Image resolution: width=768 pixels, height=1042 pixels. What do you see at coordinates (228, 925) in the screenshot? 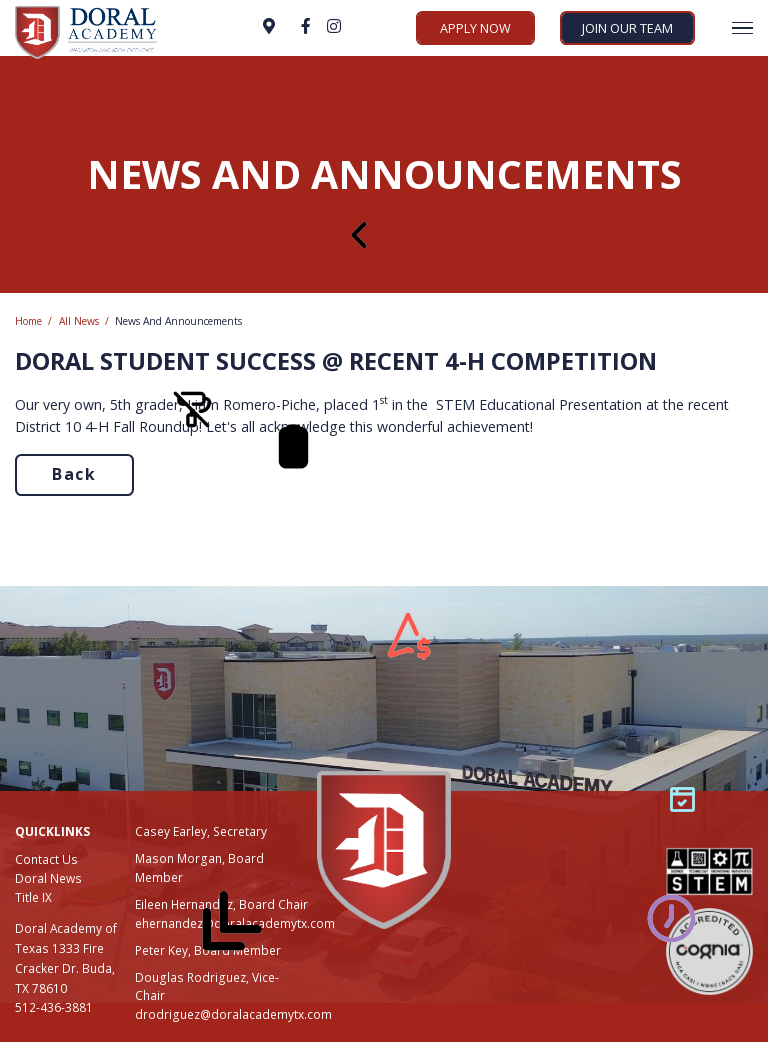
I see `collapse or minimize to bottom-left corner` at bounding box center [228, 925].